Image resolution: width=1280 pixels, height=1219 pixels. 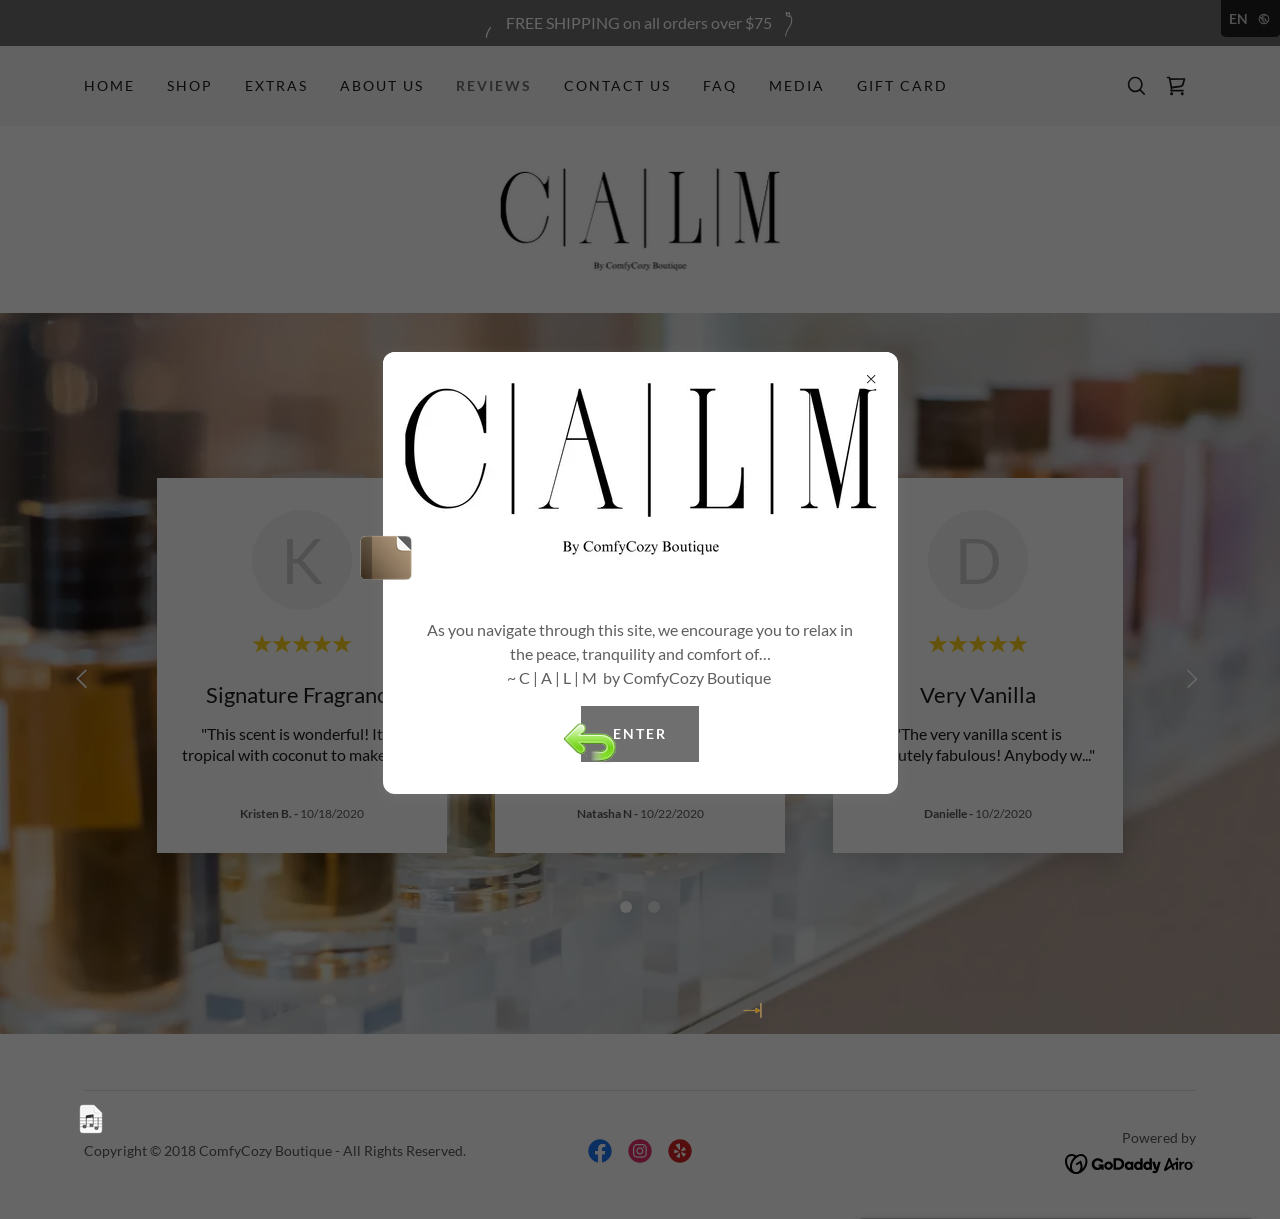 What do you see at coordinates (591, 740) in the screenshot?
I see `redo the last undone action` at bounding box center [591, 740].